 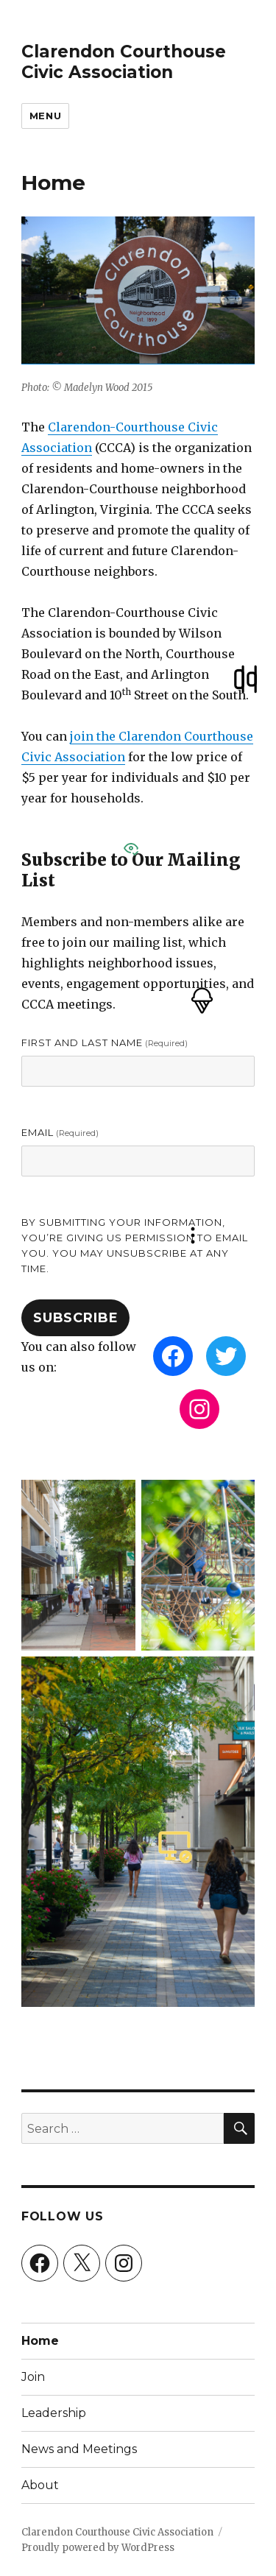 What do you see at coordinates (174, 1846) in the screenshot?
I see `cancel or disconnect desktop device` at bounding box center [174, 1846].